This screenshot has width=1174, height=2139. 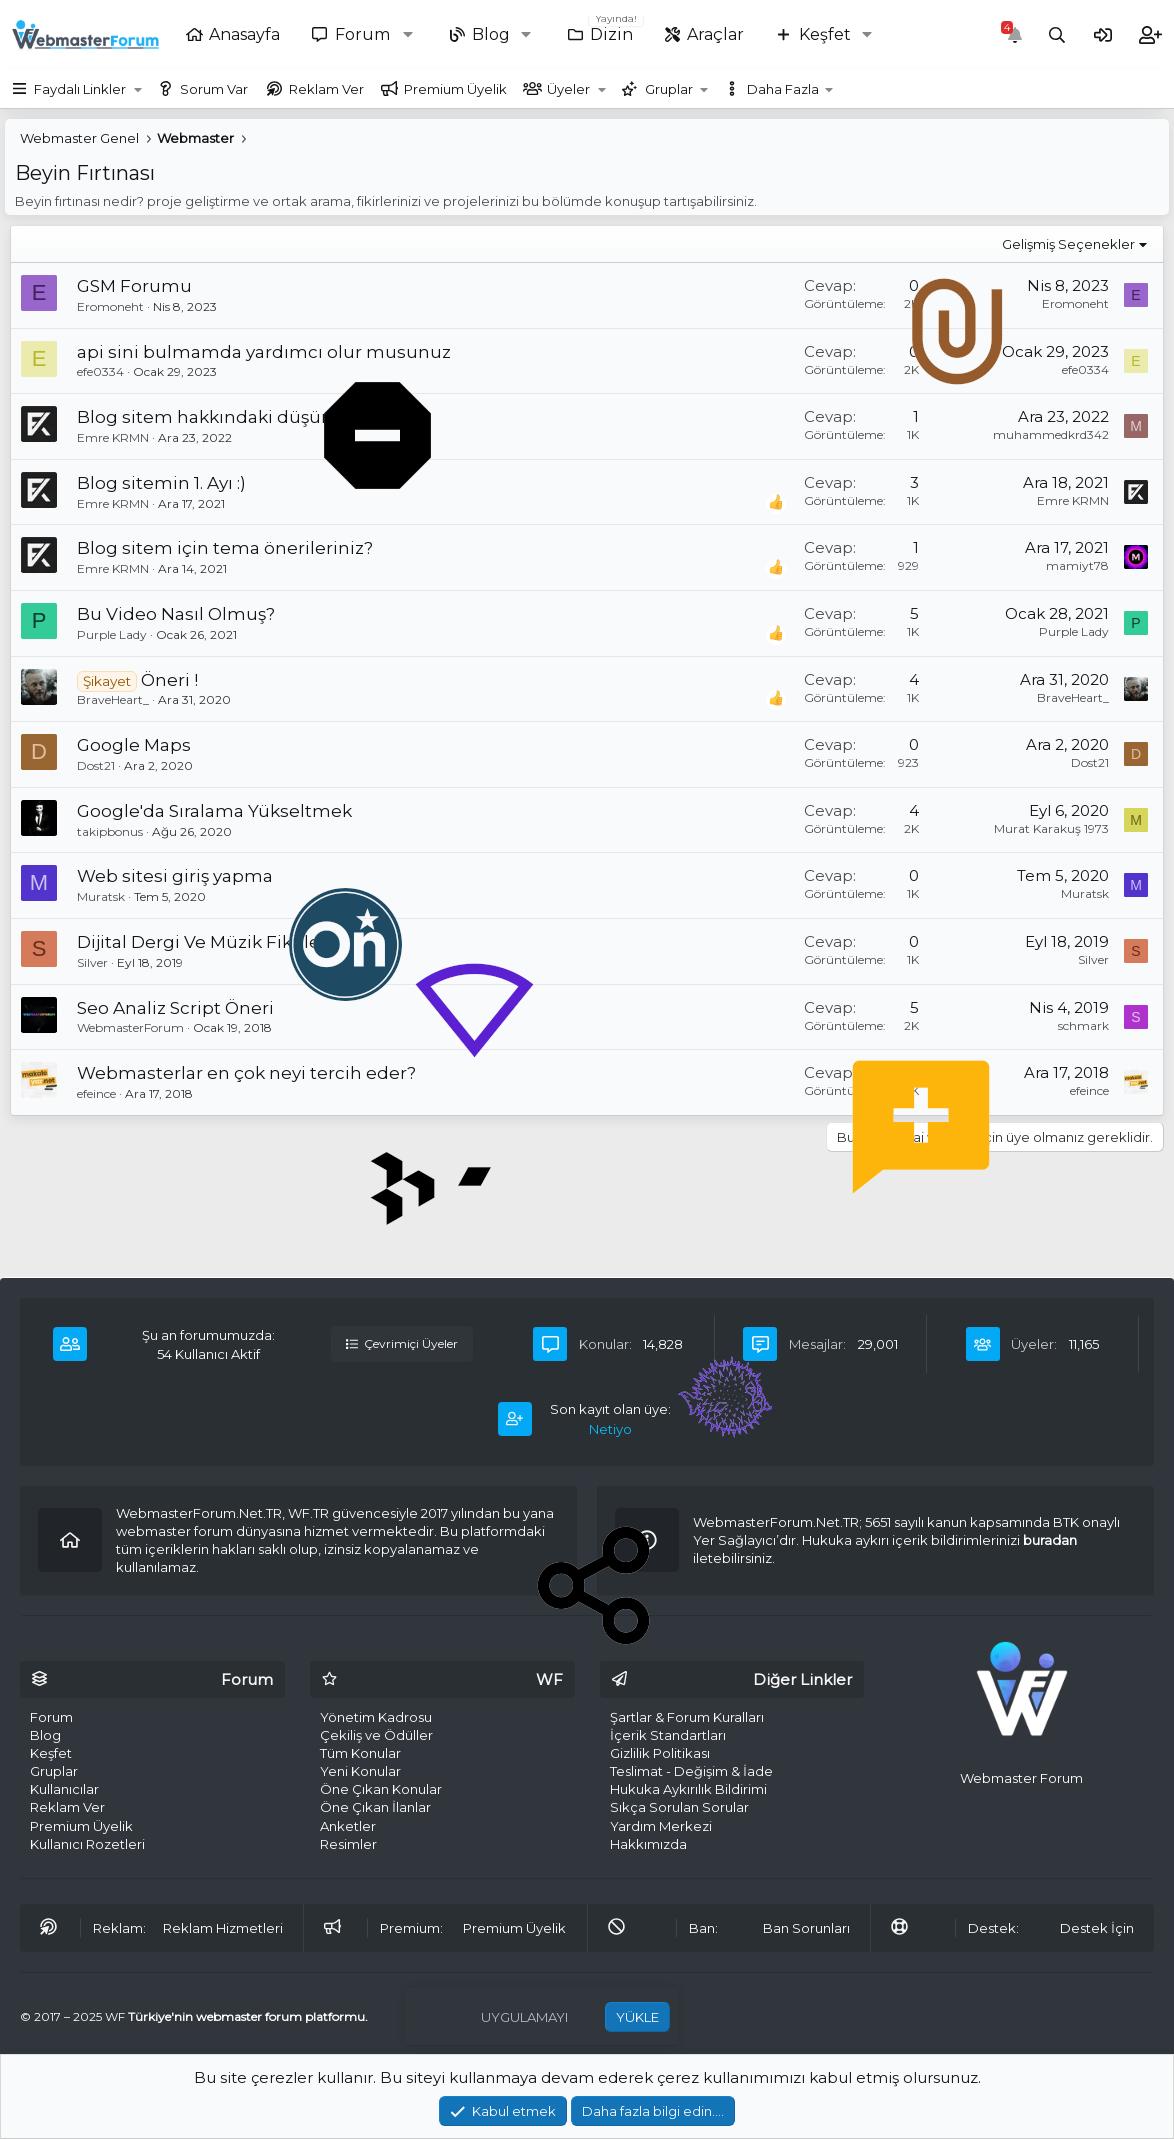 What do you see at coordinates (474, 1176) in the screenshot?
I see `open bandcamp music platform` at bounding box center [474, 1176].